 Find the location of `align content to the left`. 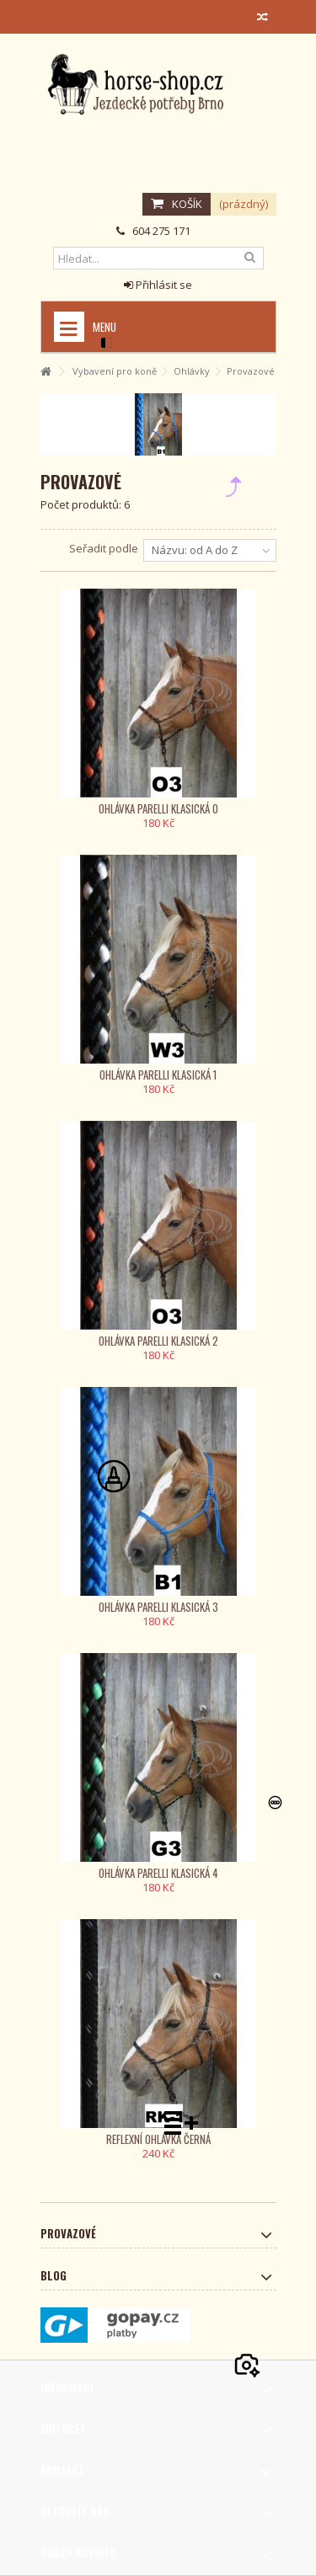

align content to the left is located at coordinates (106, 343).